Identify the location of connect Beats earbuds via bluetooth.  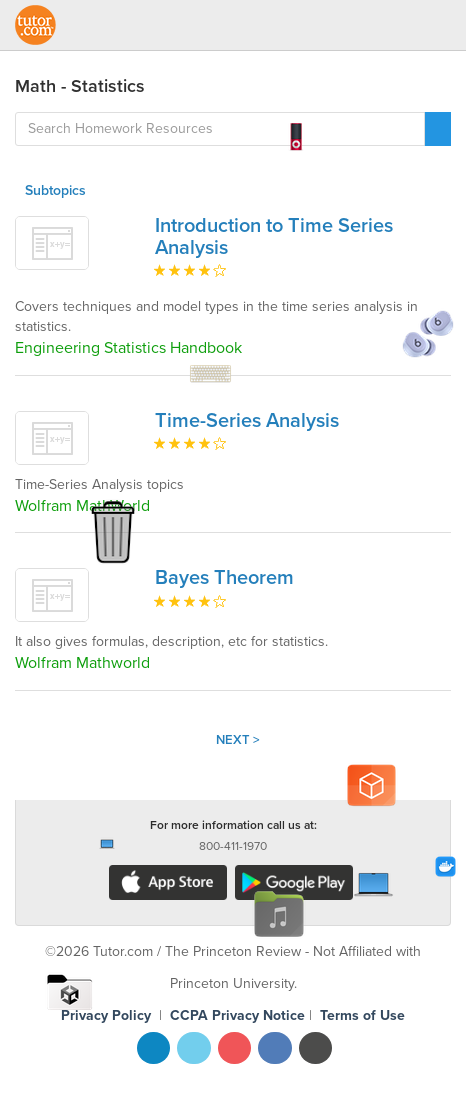
(428, 334).